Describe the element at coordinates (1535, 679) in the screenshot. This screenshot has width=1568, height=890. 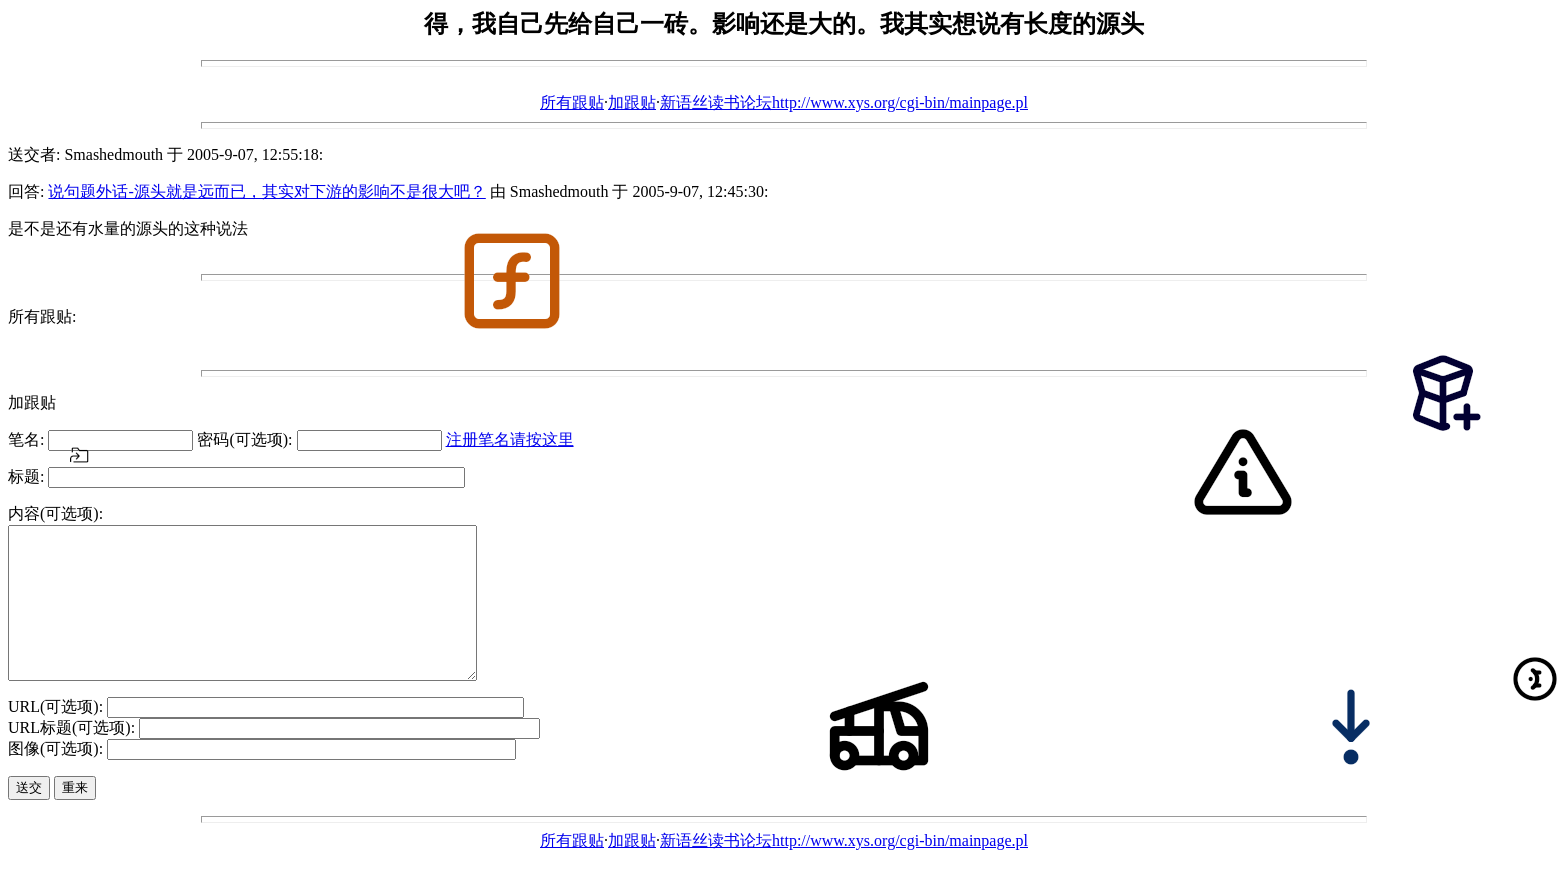
I see `mantine UI library logo` at that location.